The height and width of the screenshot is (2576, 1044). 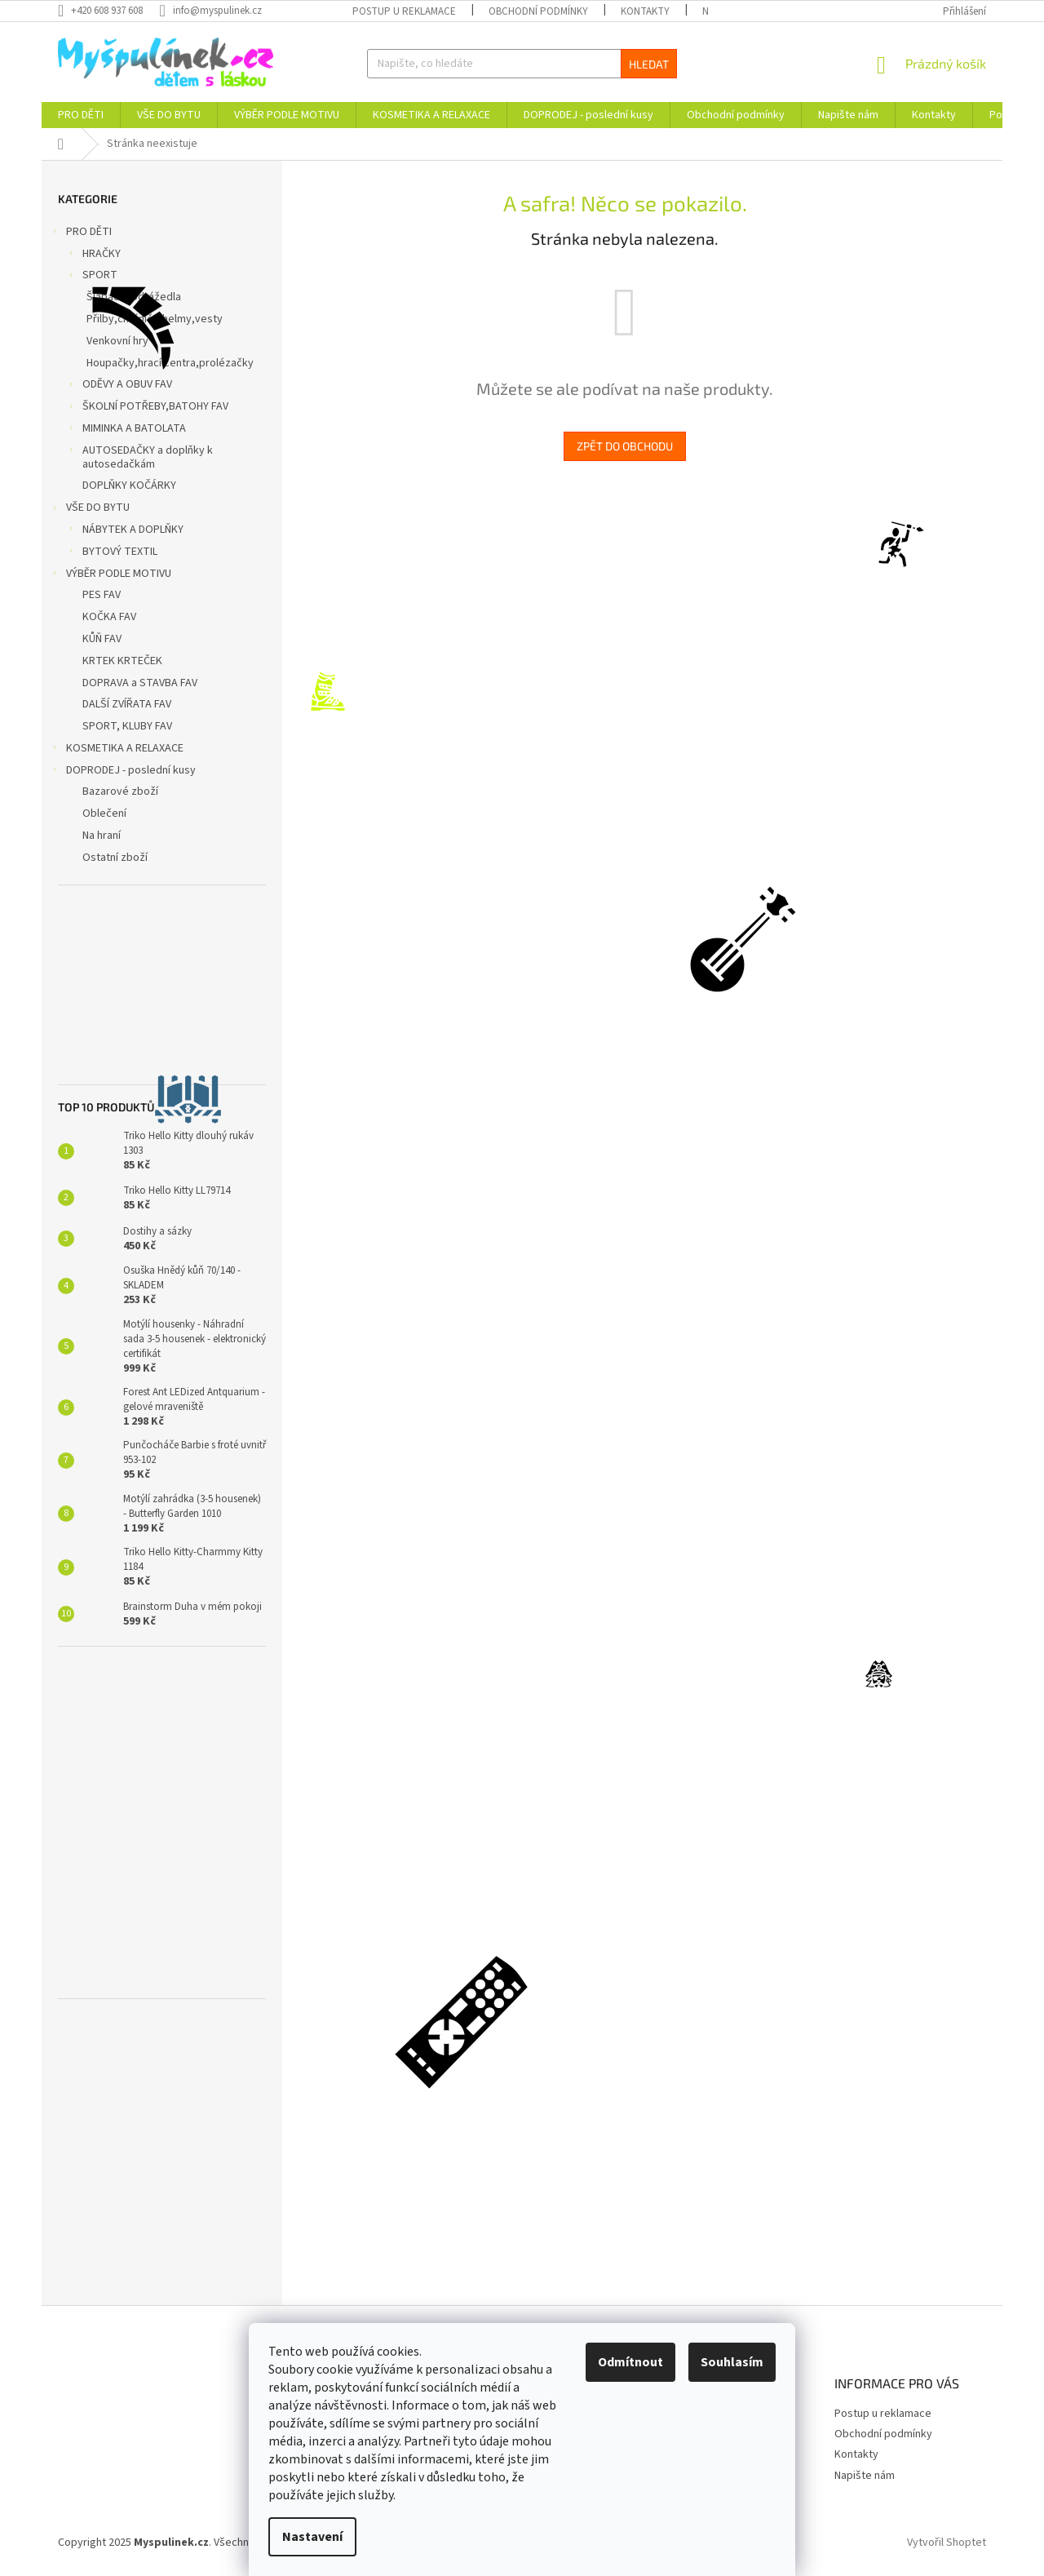 What do you see at coordinates (878, 1674) in the screenshot?
I see `select pirate captain character or avatar` at bounding box center [878, 1674].